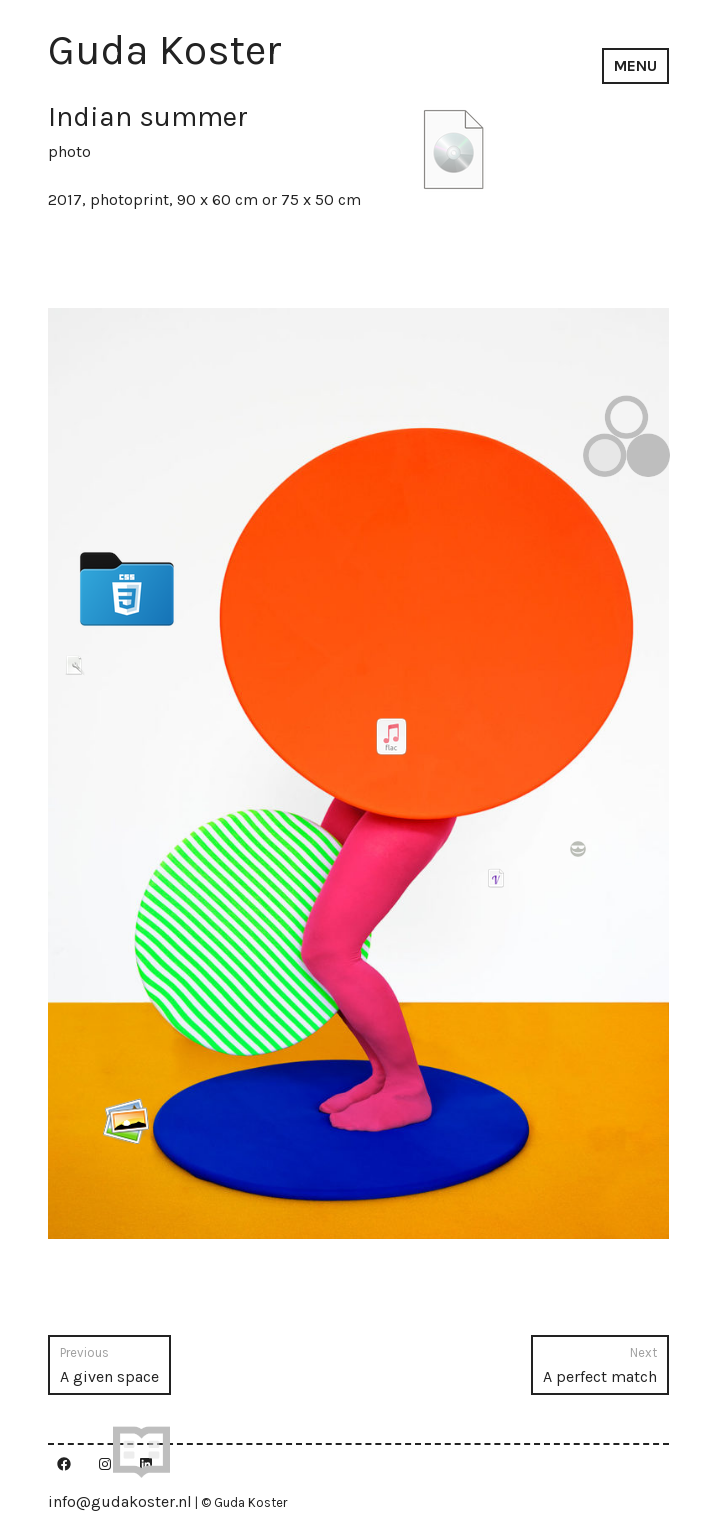  What do you see at coordinates (626, 433) in the screenshot?
I see `access color and display preferences` at bounding box center [626, 433].